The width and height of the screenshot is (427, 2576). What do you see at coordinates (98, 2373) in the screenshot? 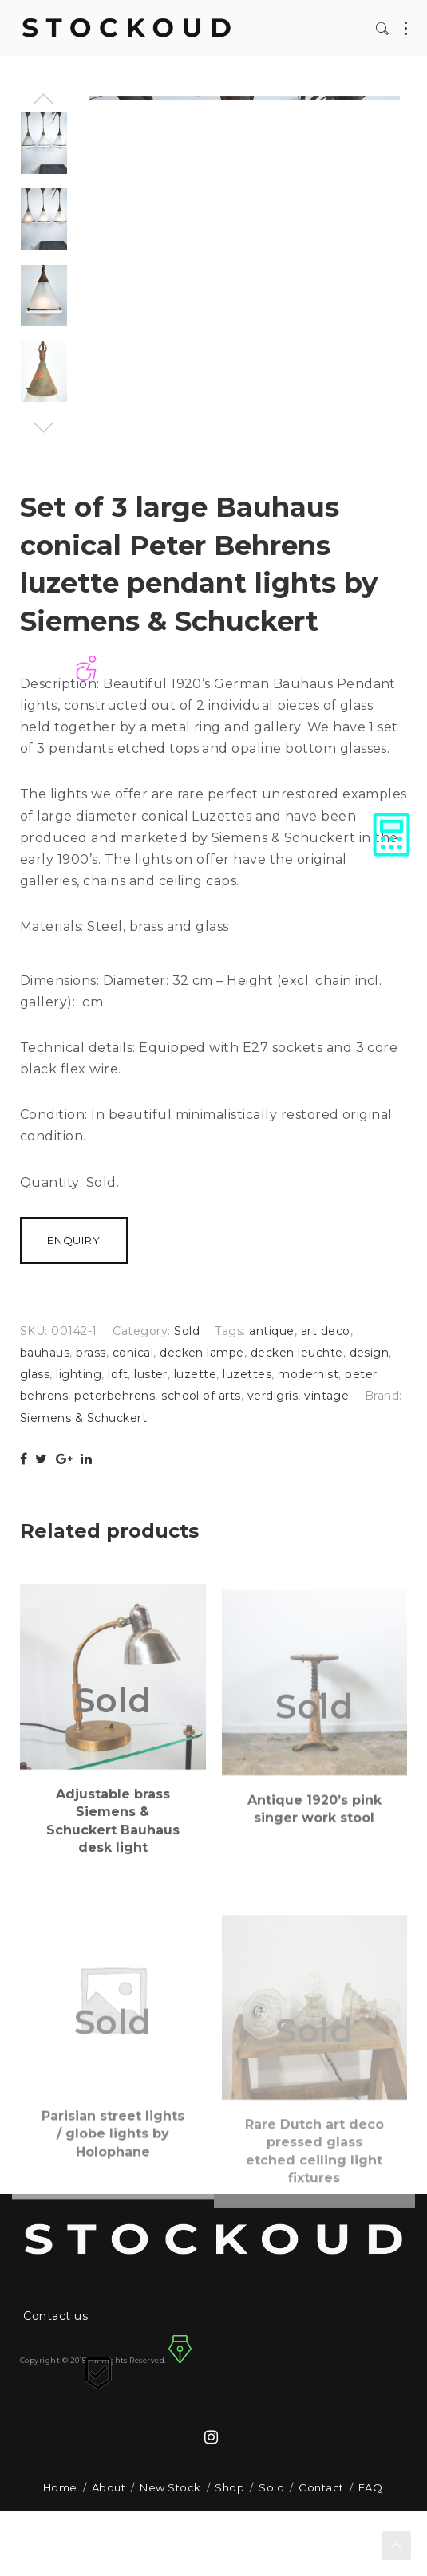
I see `mark a location as visited` at bounding box center [98, 2373].